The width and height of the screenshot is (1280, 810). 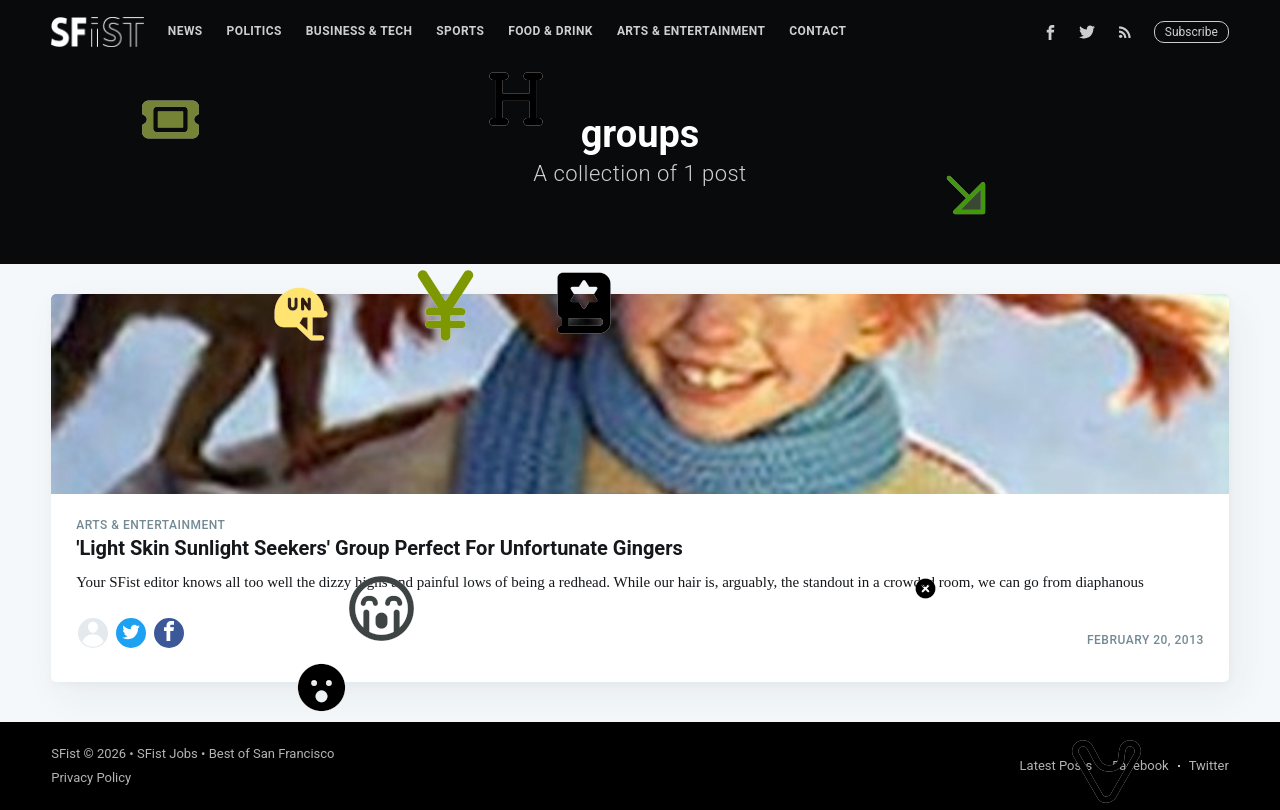 What do you see at coordinates (925, 588) in the screenshot?
I see `close or dismiss a dialog` at bounding box center [925, 588].